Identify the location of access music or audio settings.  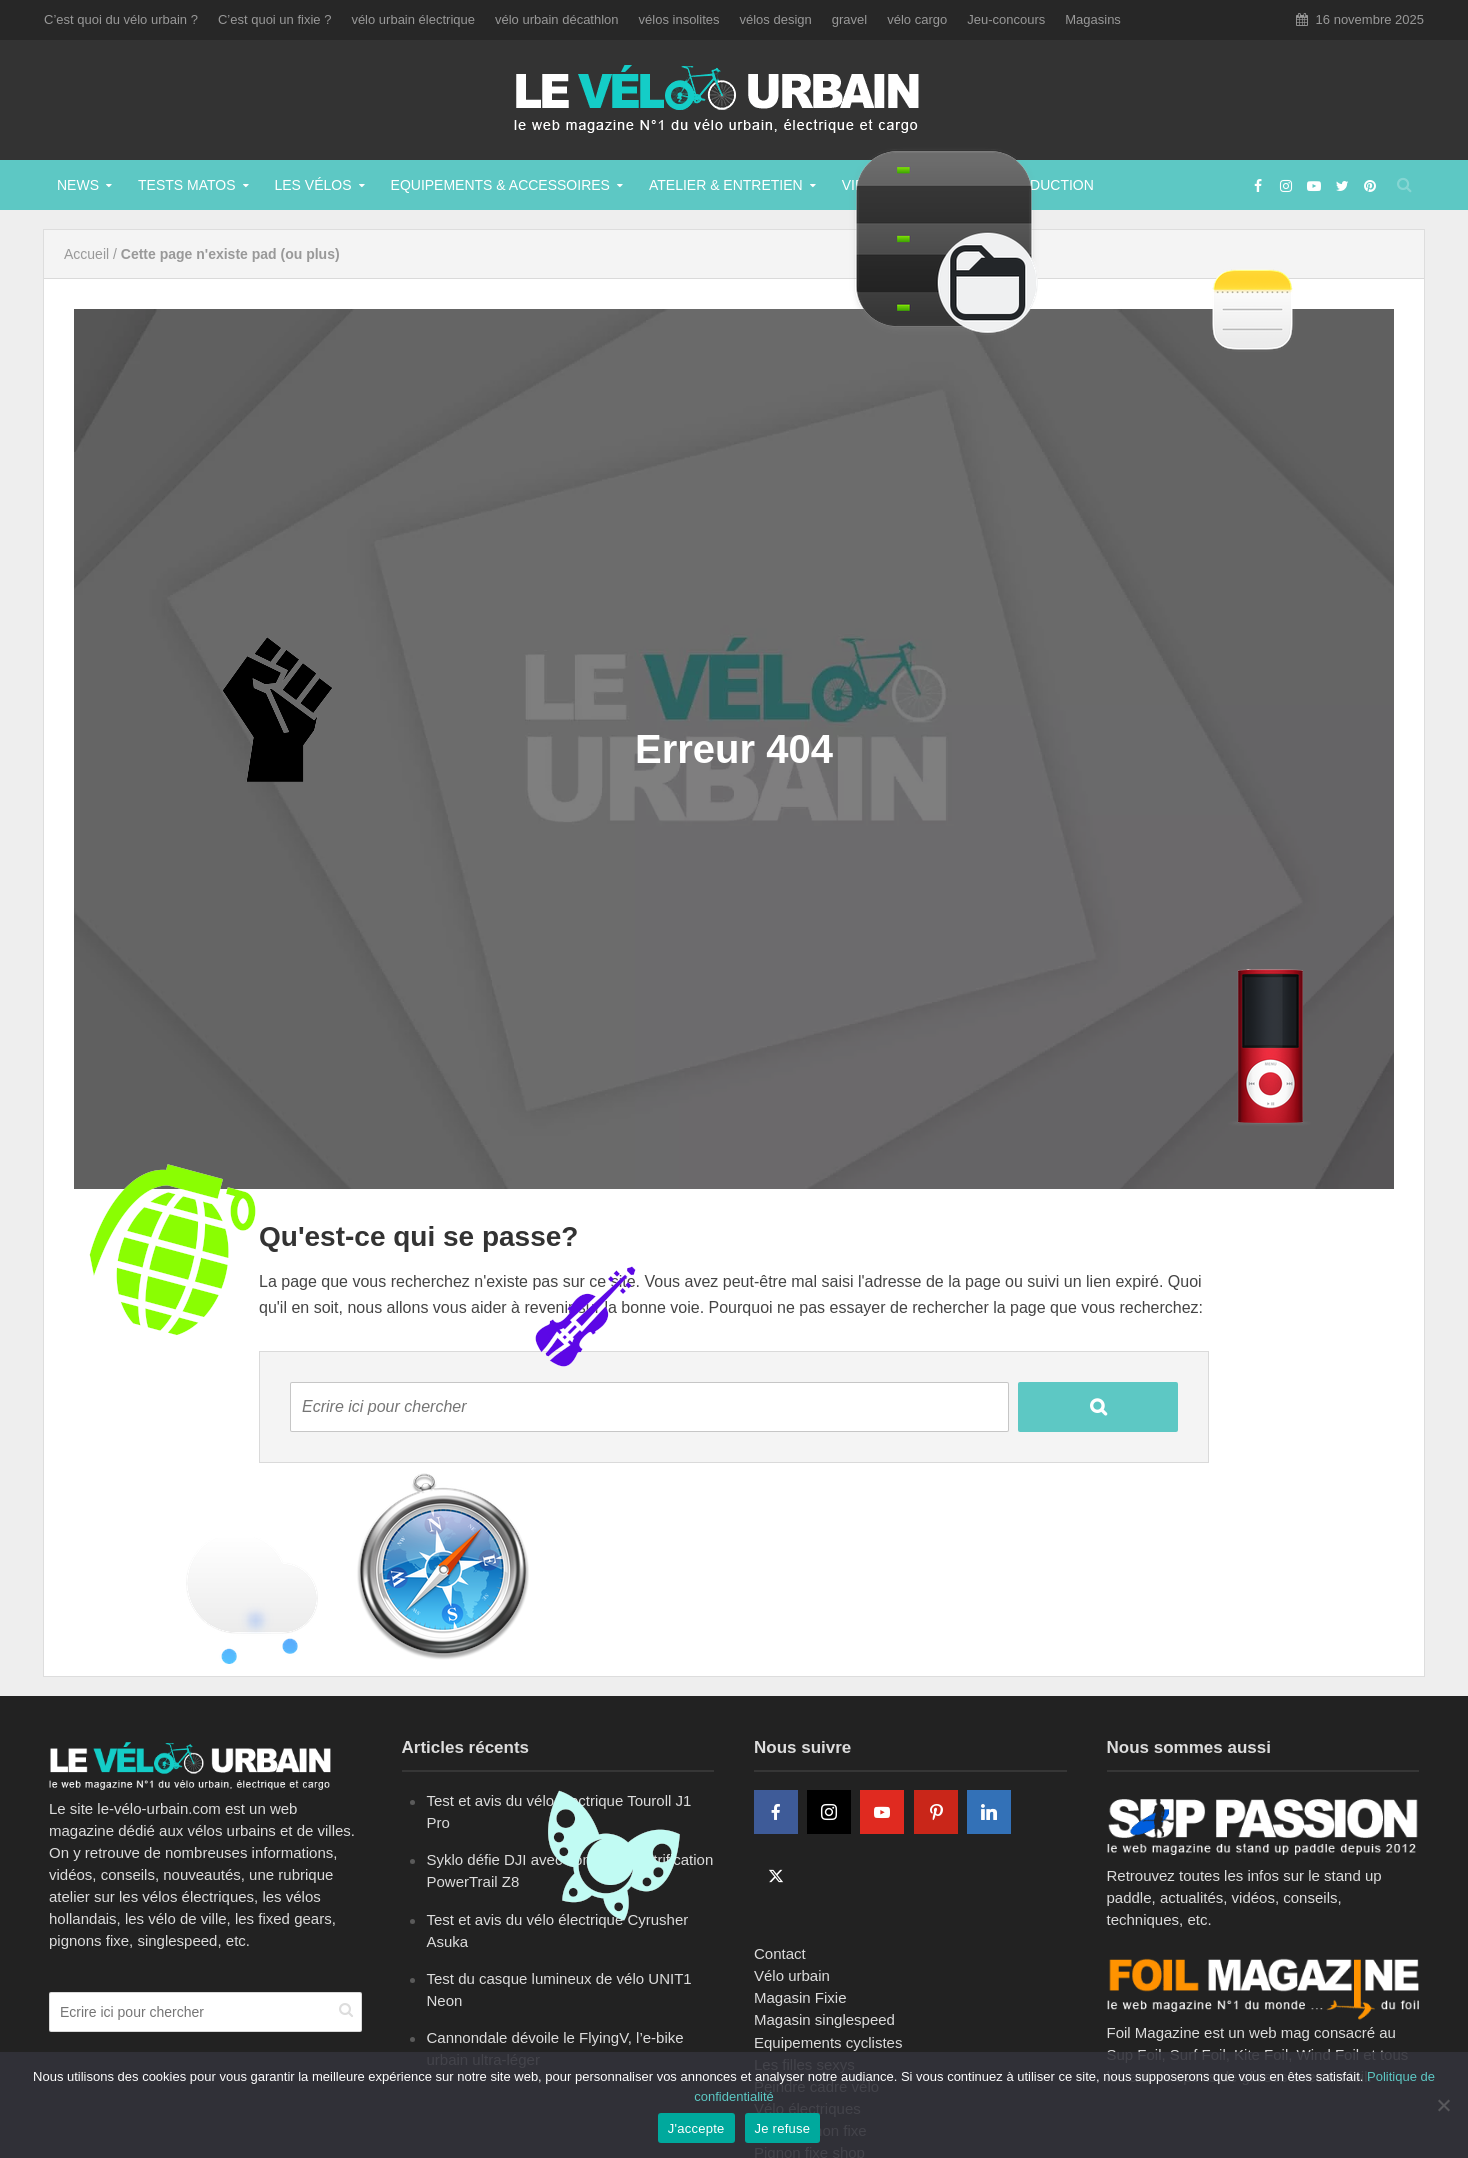
(585, 1316).